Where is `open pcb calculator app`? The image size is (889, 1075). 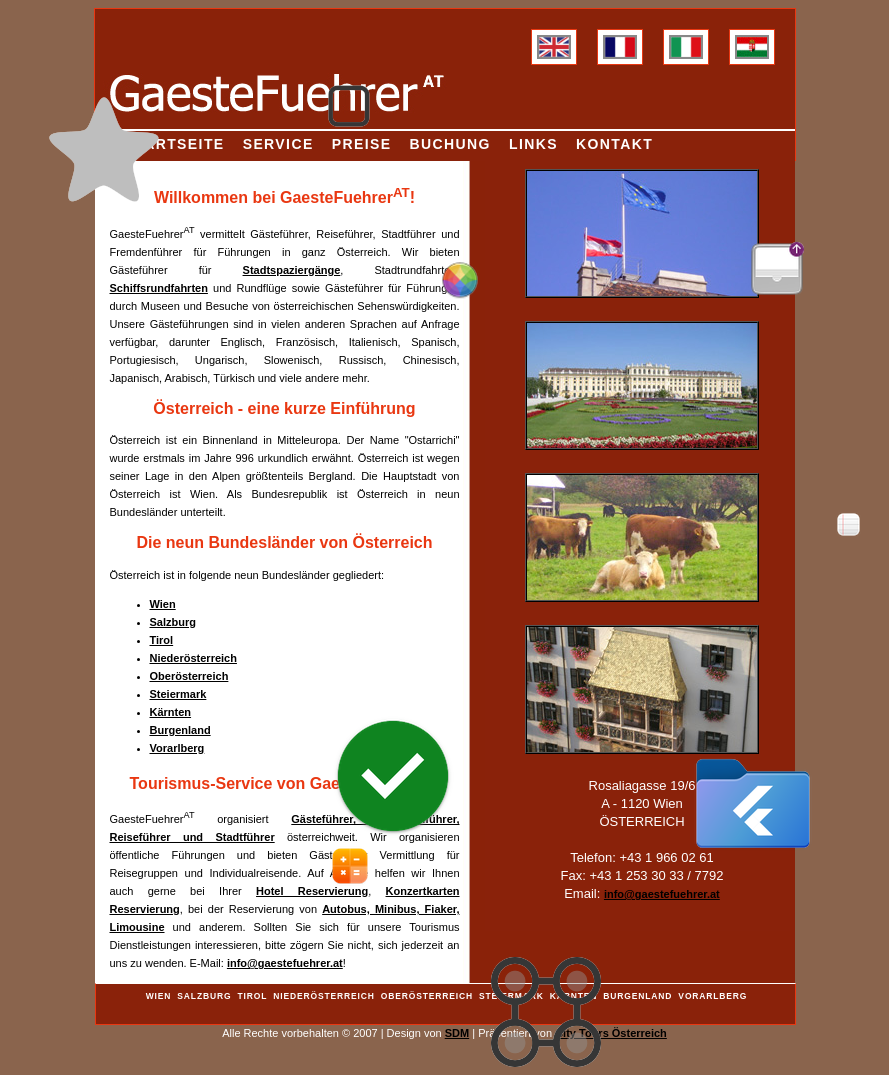
open pcb calculator app is located at coordinates (350, 866).